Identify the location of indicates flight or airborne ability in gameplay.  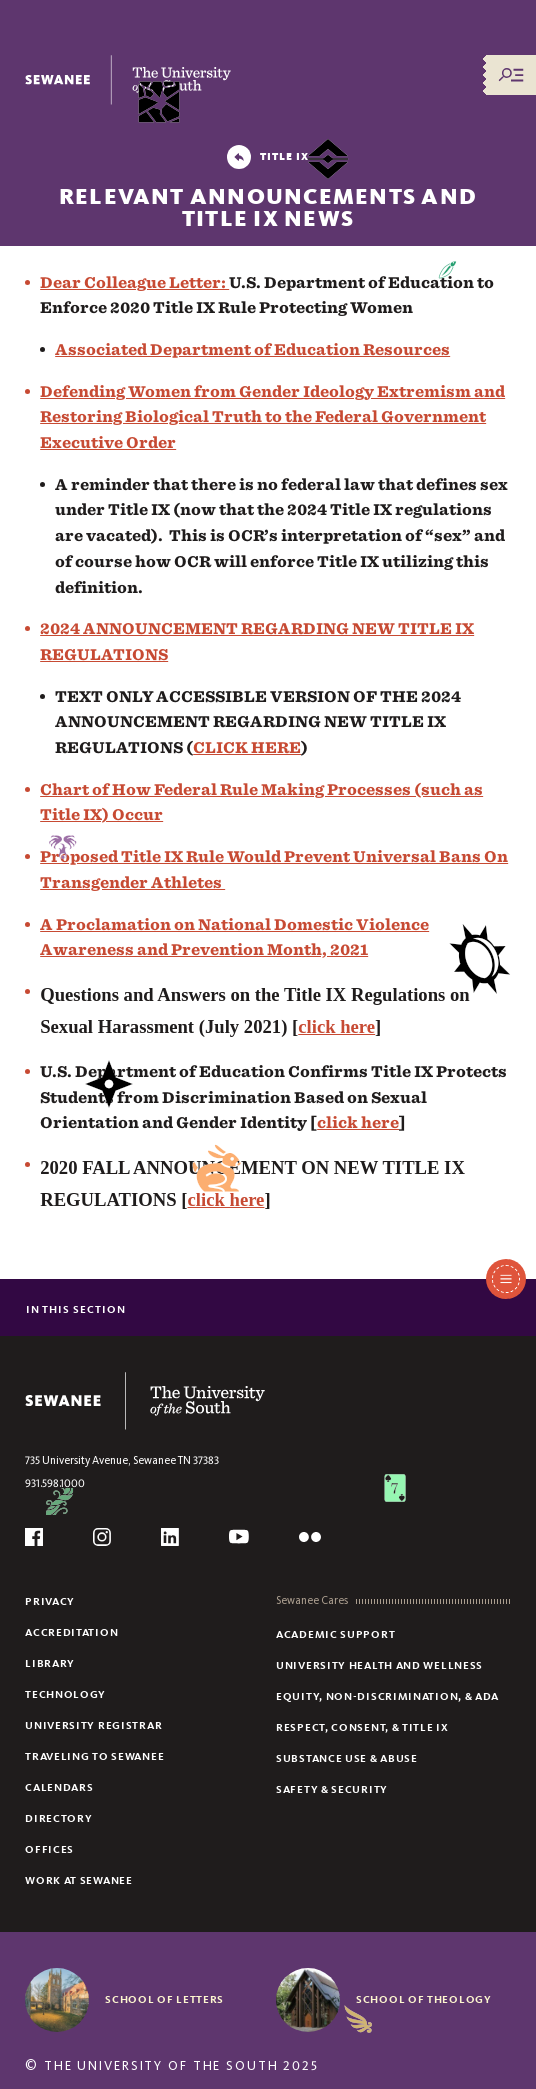
(358, 2019).